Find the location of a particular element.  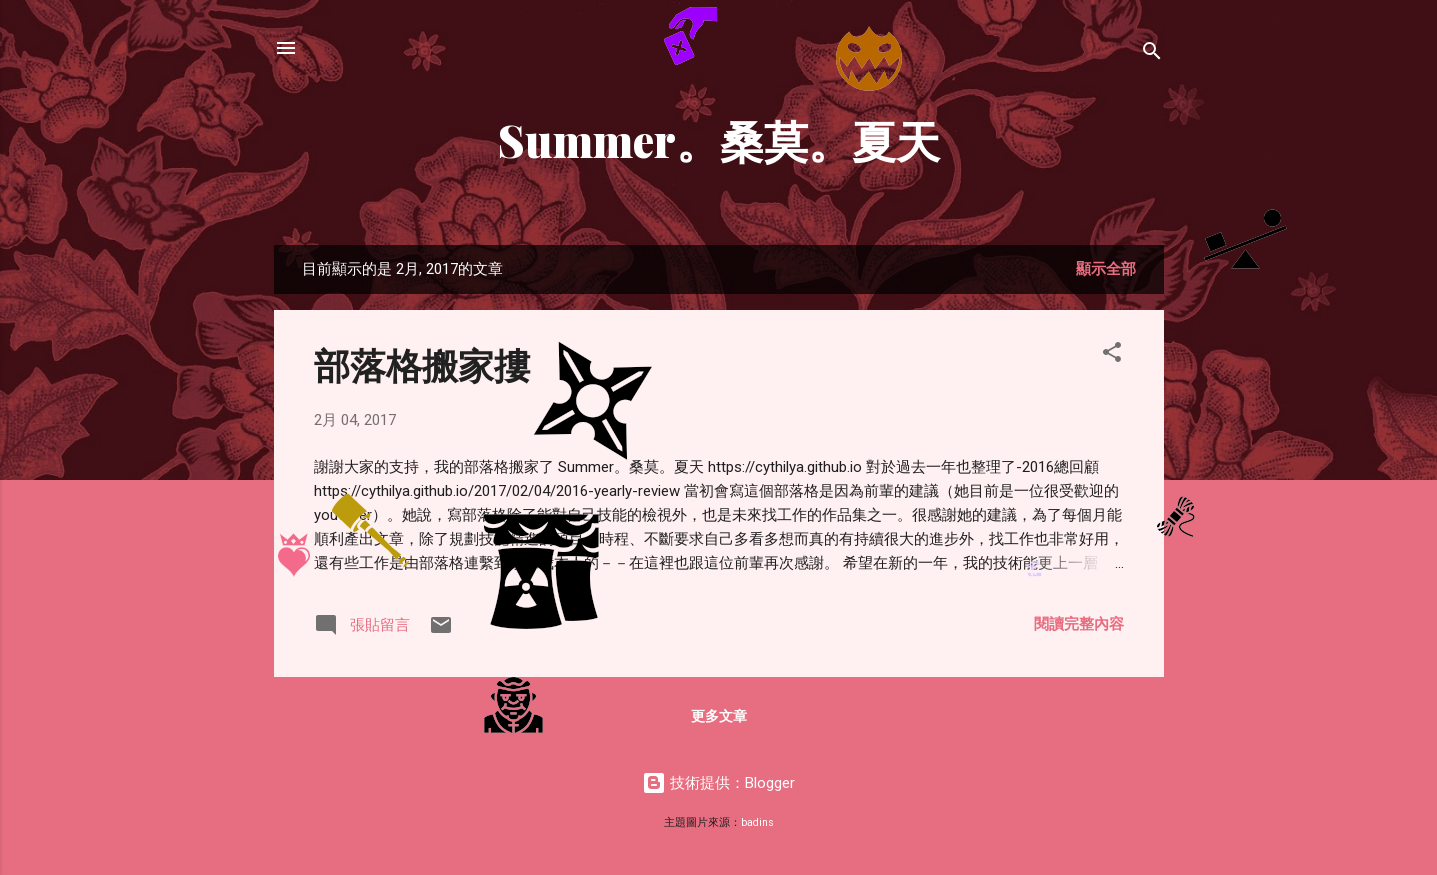

access halloween or seasonal themed content is located at coordinates (869, 60).